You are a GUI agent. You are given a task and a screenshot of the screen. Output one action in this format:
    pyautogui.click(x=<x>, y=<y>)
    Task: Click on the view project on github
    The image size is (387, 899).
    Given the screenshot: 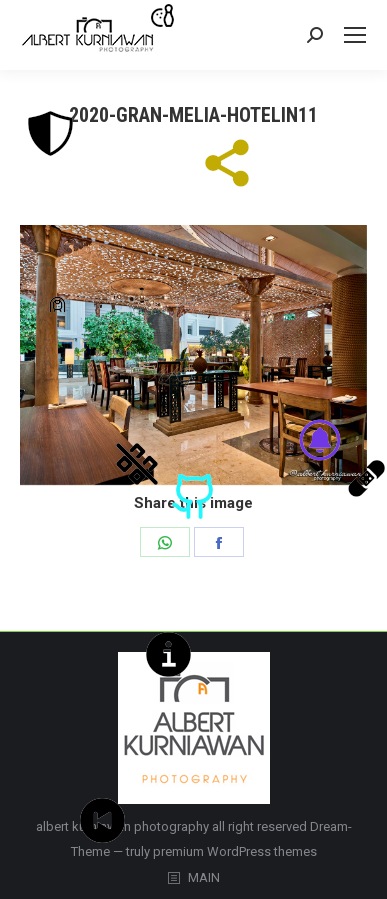 What is the action you would take?
    pyautogui.click(x=194, y=496)
    